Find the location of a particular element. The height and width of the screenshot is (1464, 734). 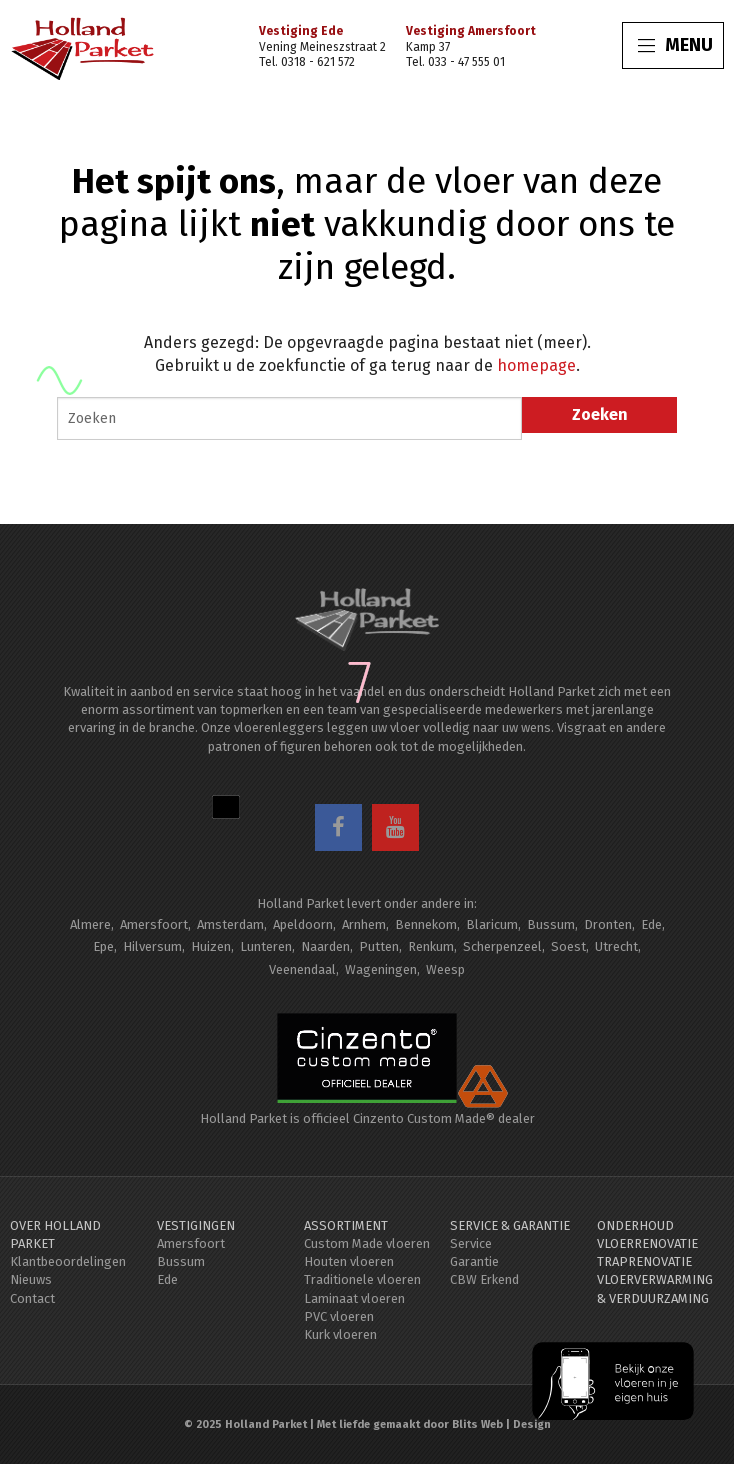

open google drive is located at coordinates (483, 1088).